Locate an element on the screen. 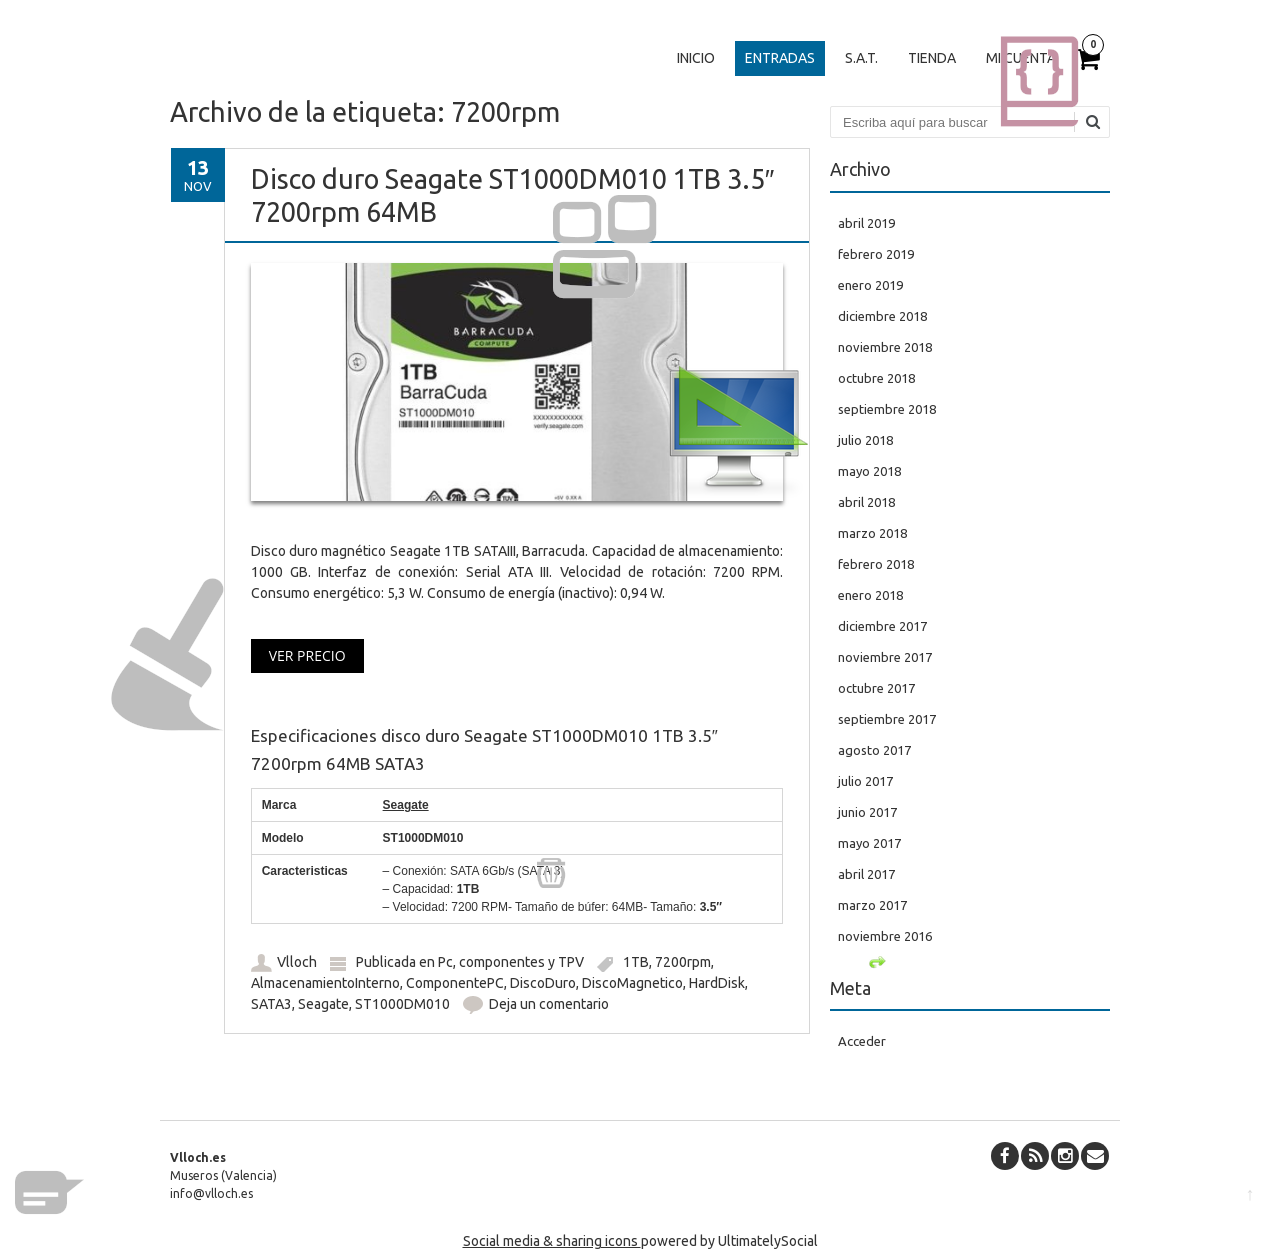  toggle subtitles or closed captions is located at coordinates (49, 1192).